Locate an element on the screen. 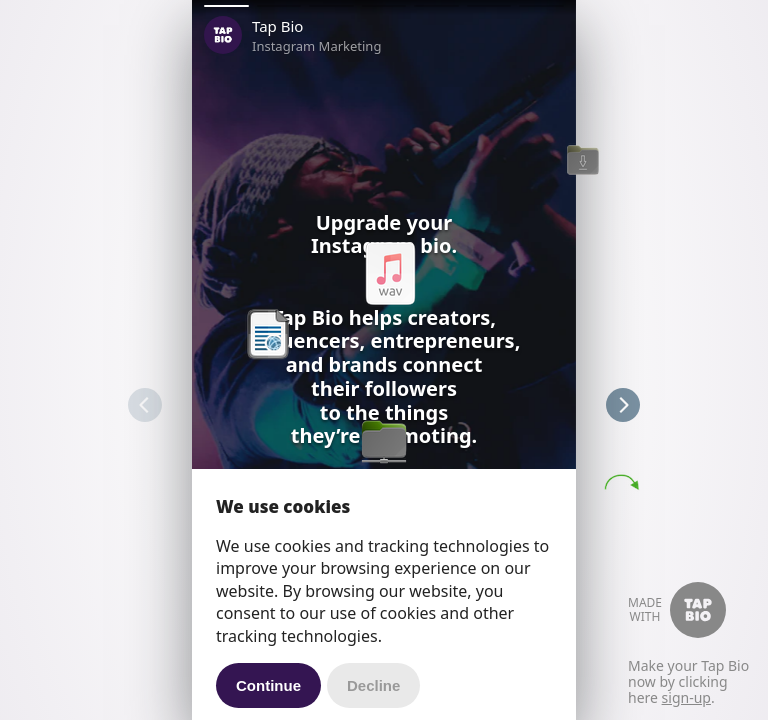  redo the last undone action is located at coordinates (622, 482).